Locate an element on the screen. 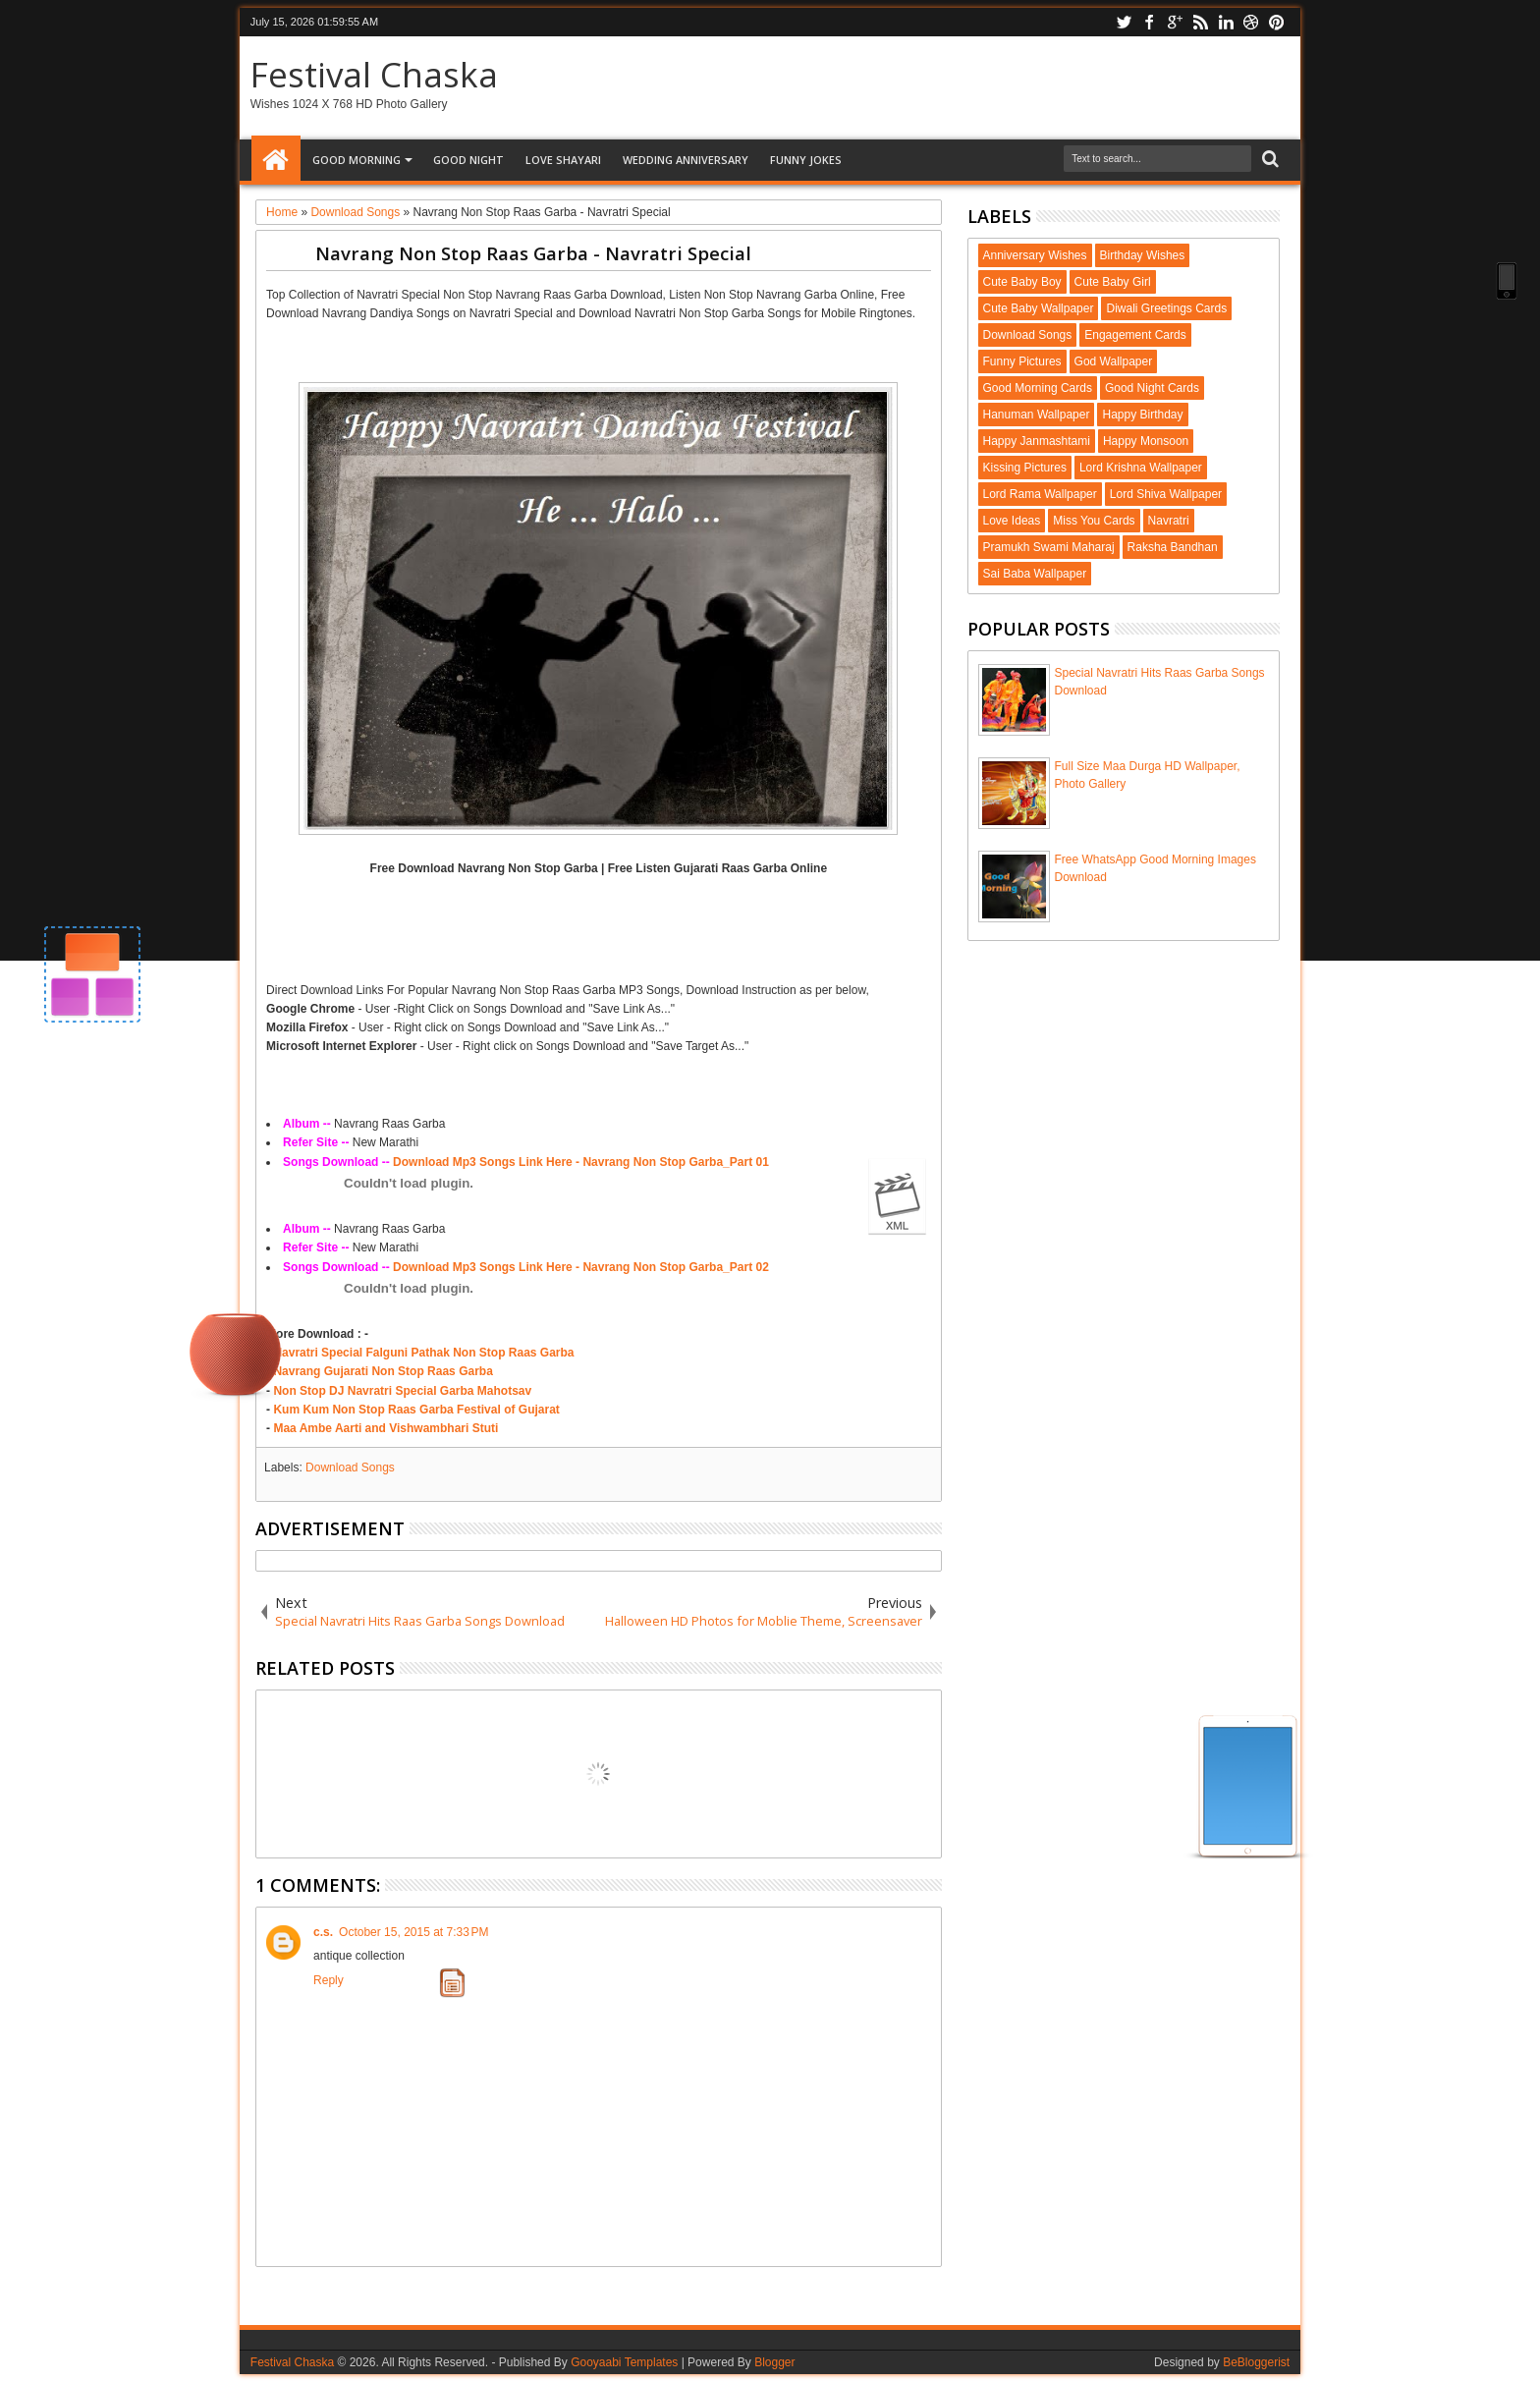 The image size is (1540, 2382). select all items in the current view is located at coordinates (92, 974).